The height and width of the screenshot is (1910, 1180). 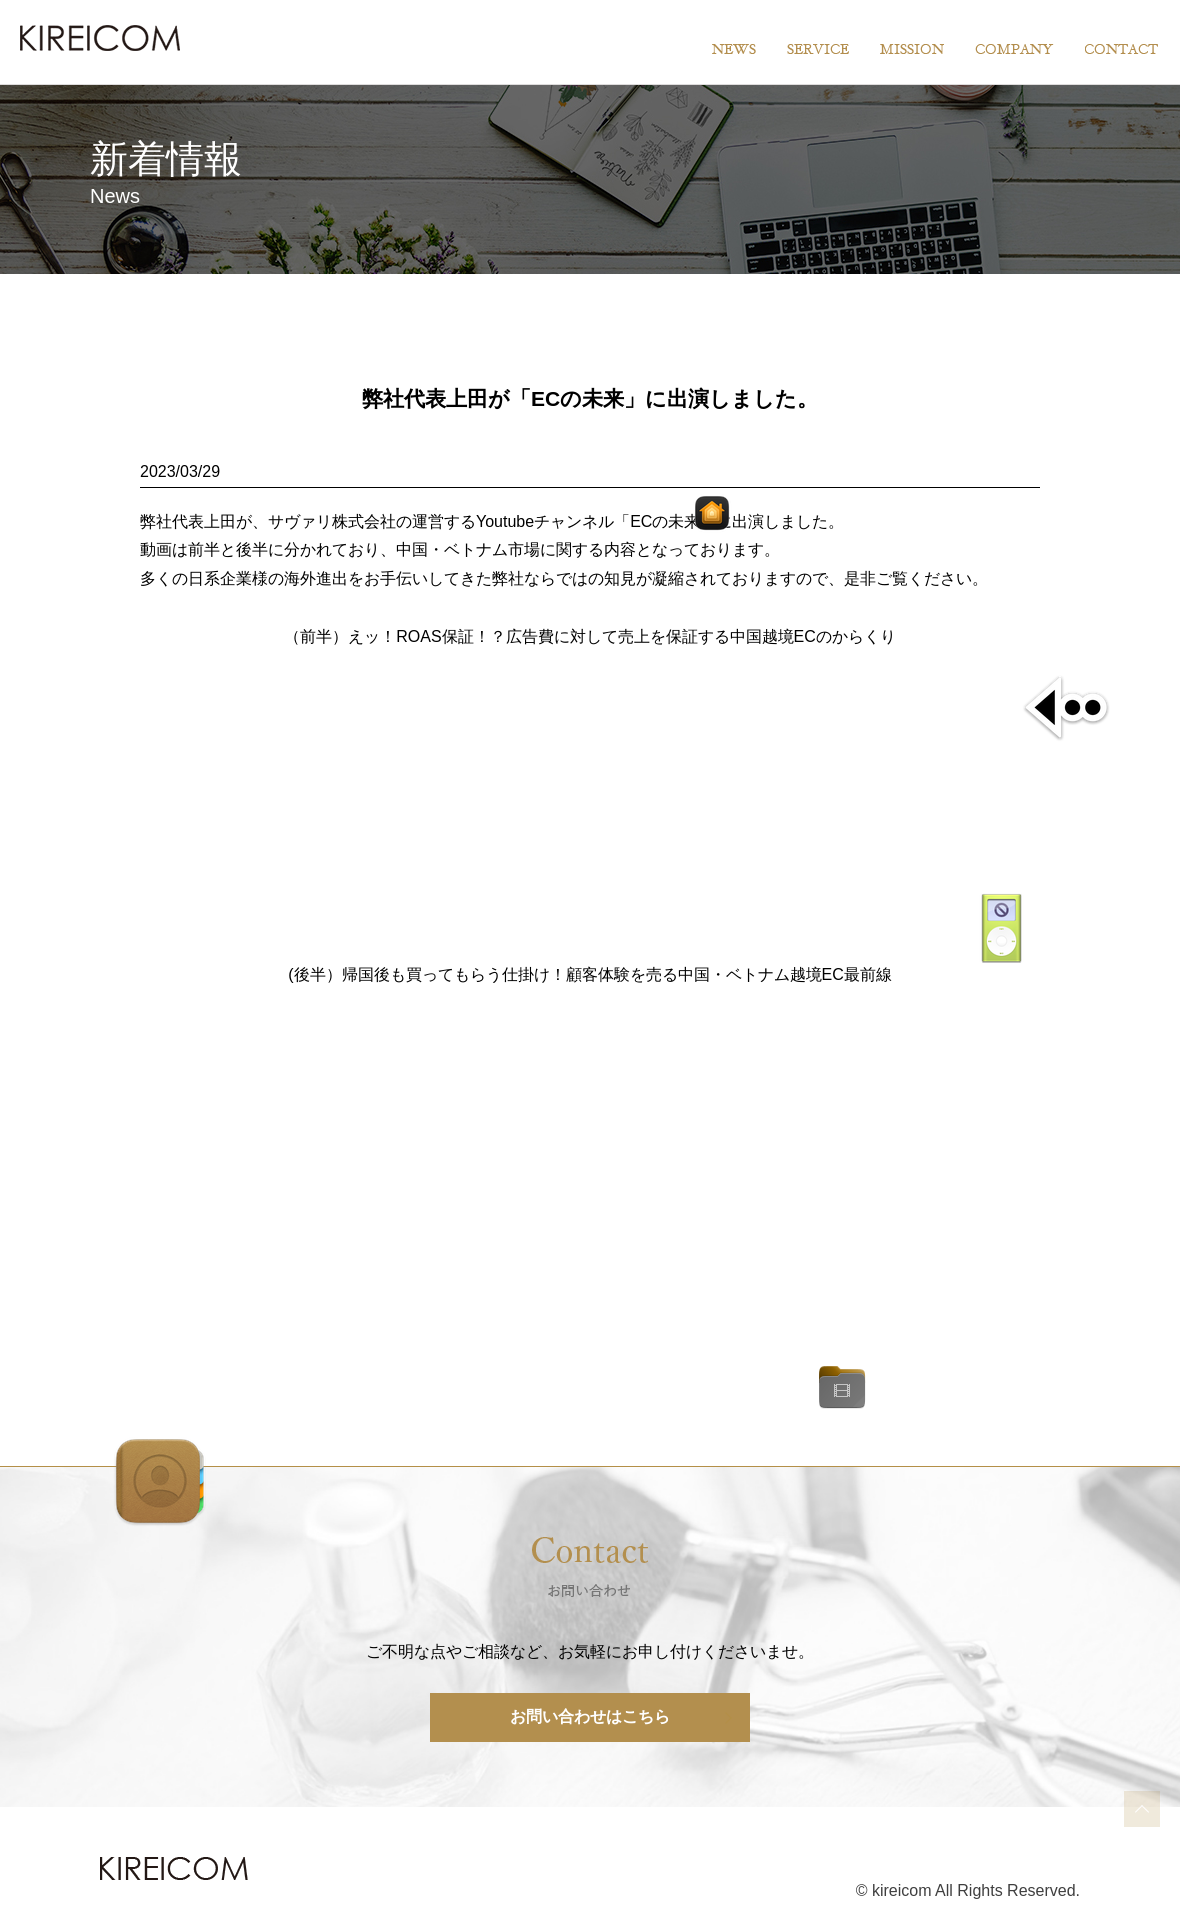 What do you see at coordinates (1070, 710) in the screenshot?
I see `go back to previous screen` at bounding box center [1070, 710].